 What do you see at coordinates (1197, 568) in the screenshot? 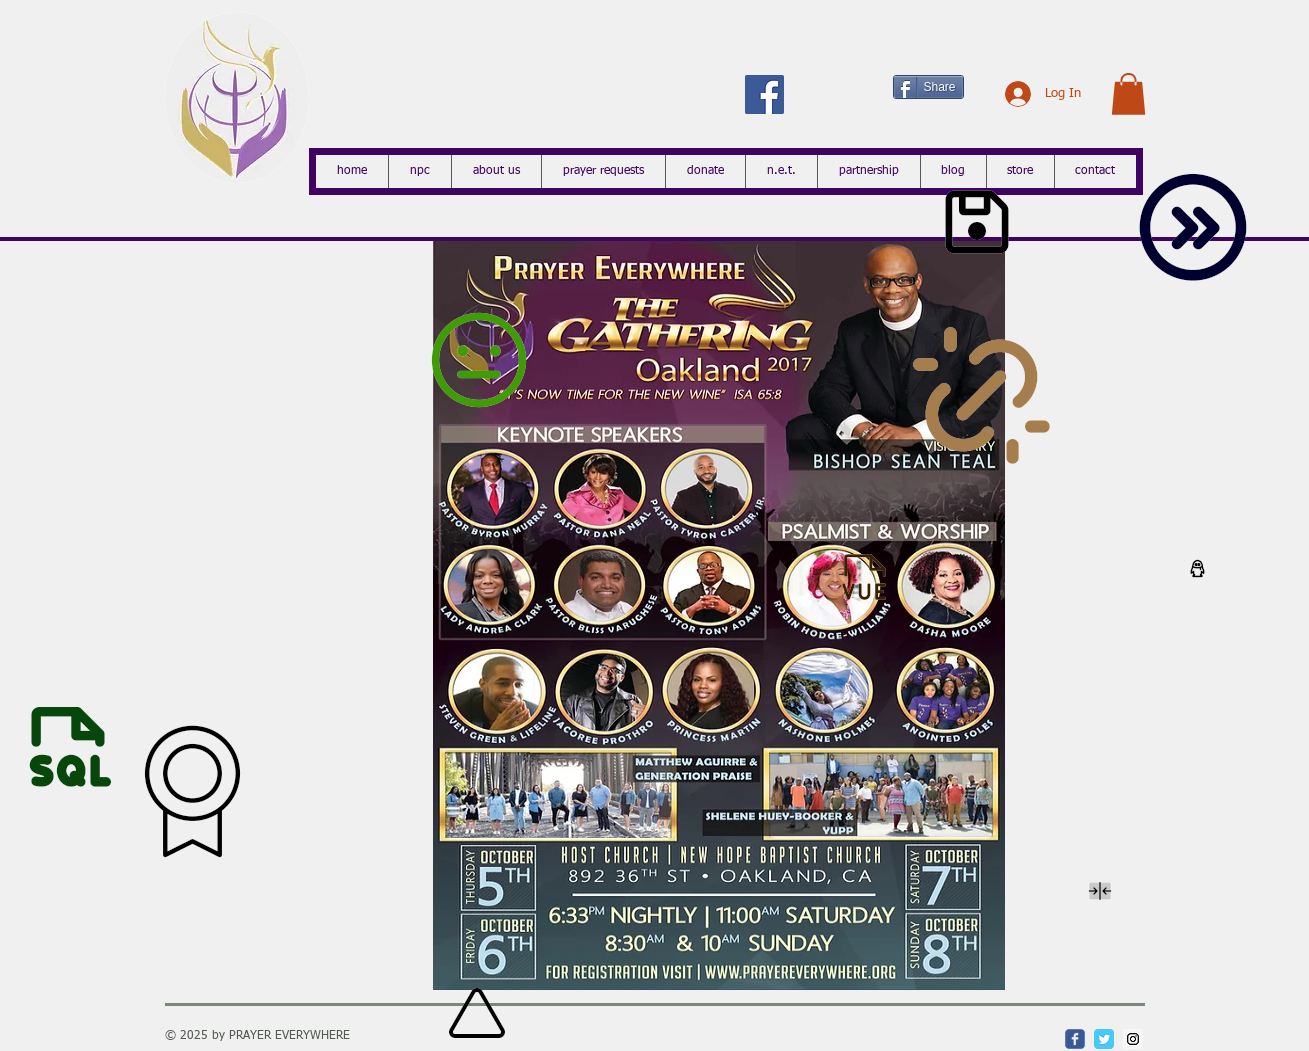
I see `open QQ messenger` at bounding box center [1197, 568].